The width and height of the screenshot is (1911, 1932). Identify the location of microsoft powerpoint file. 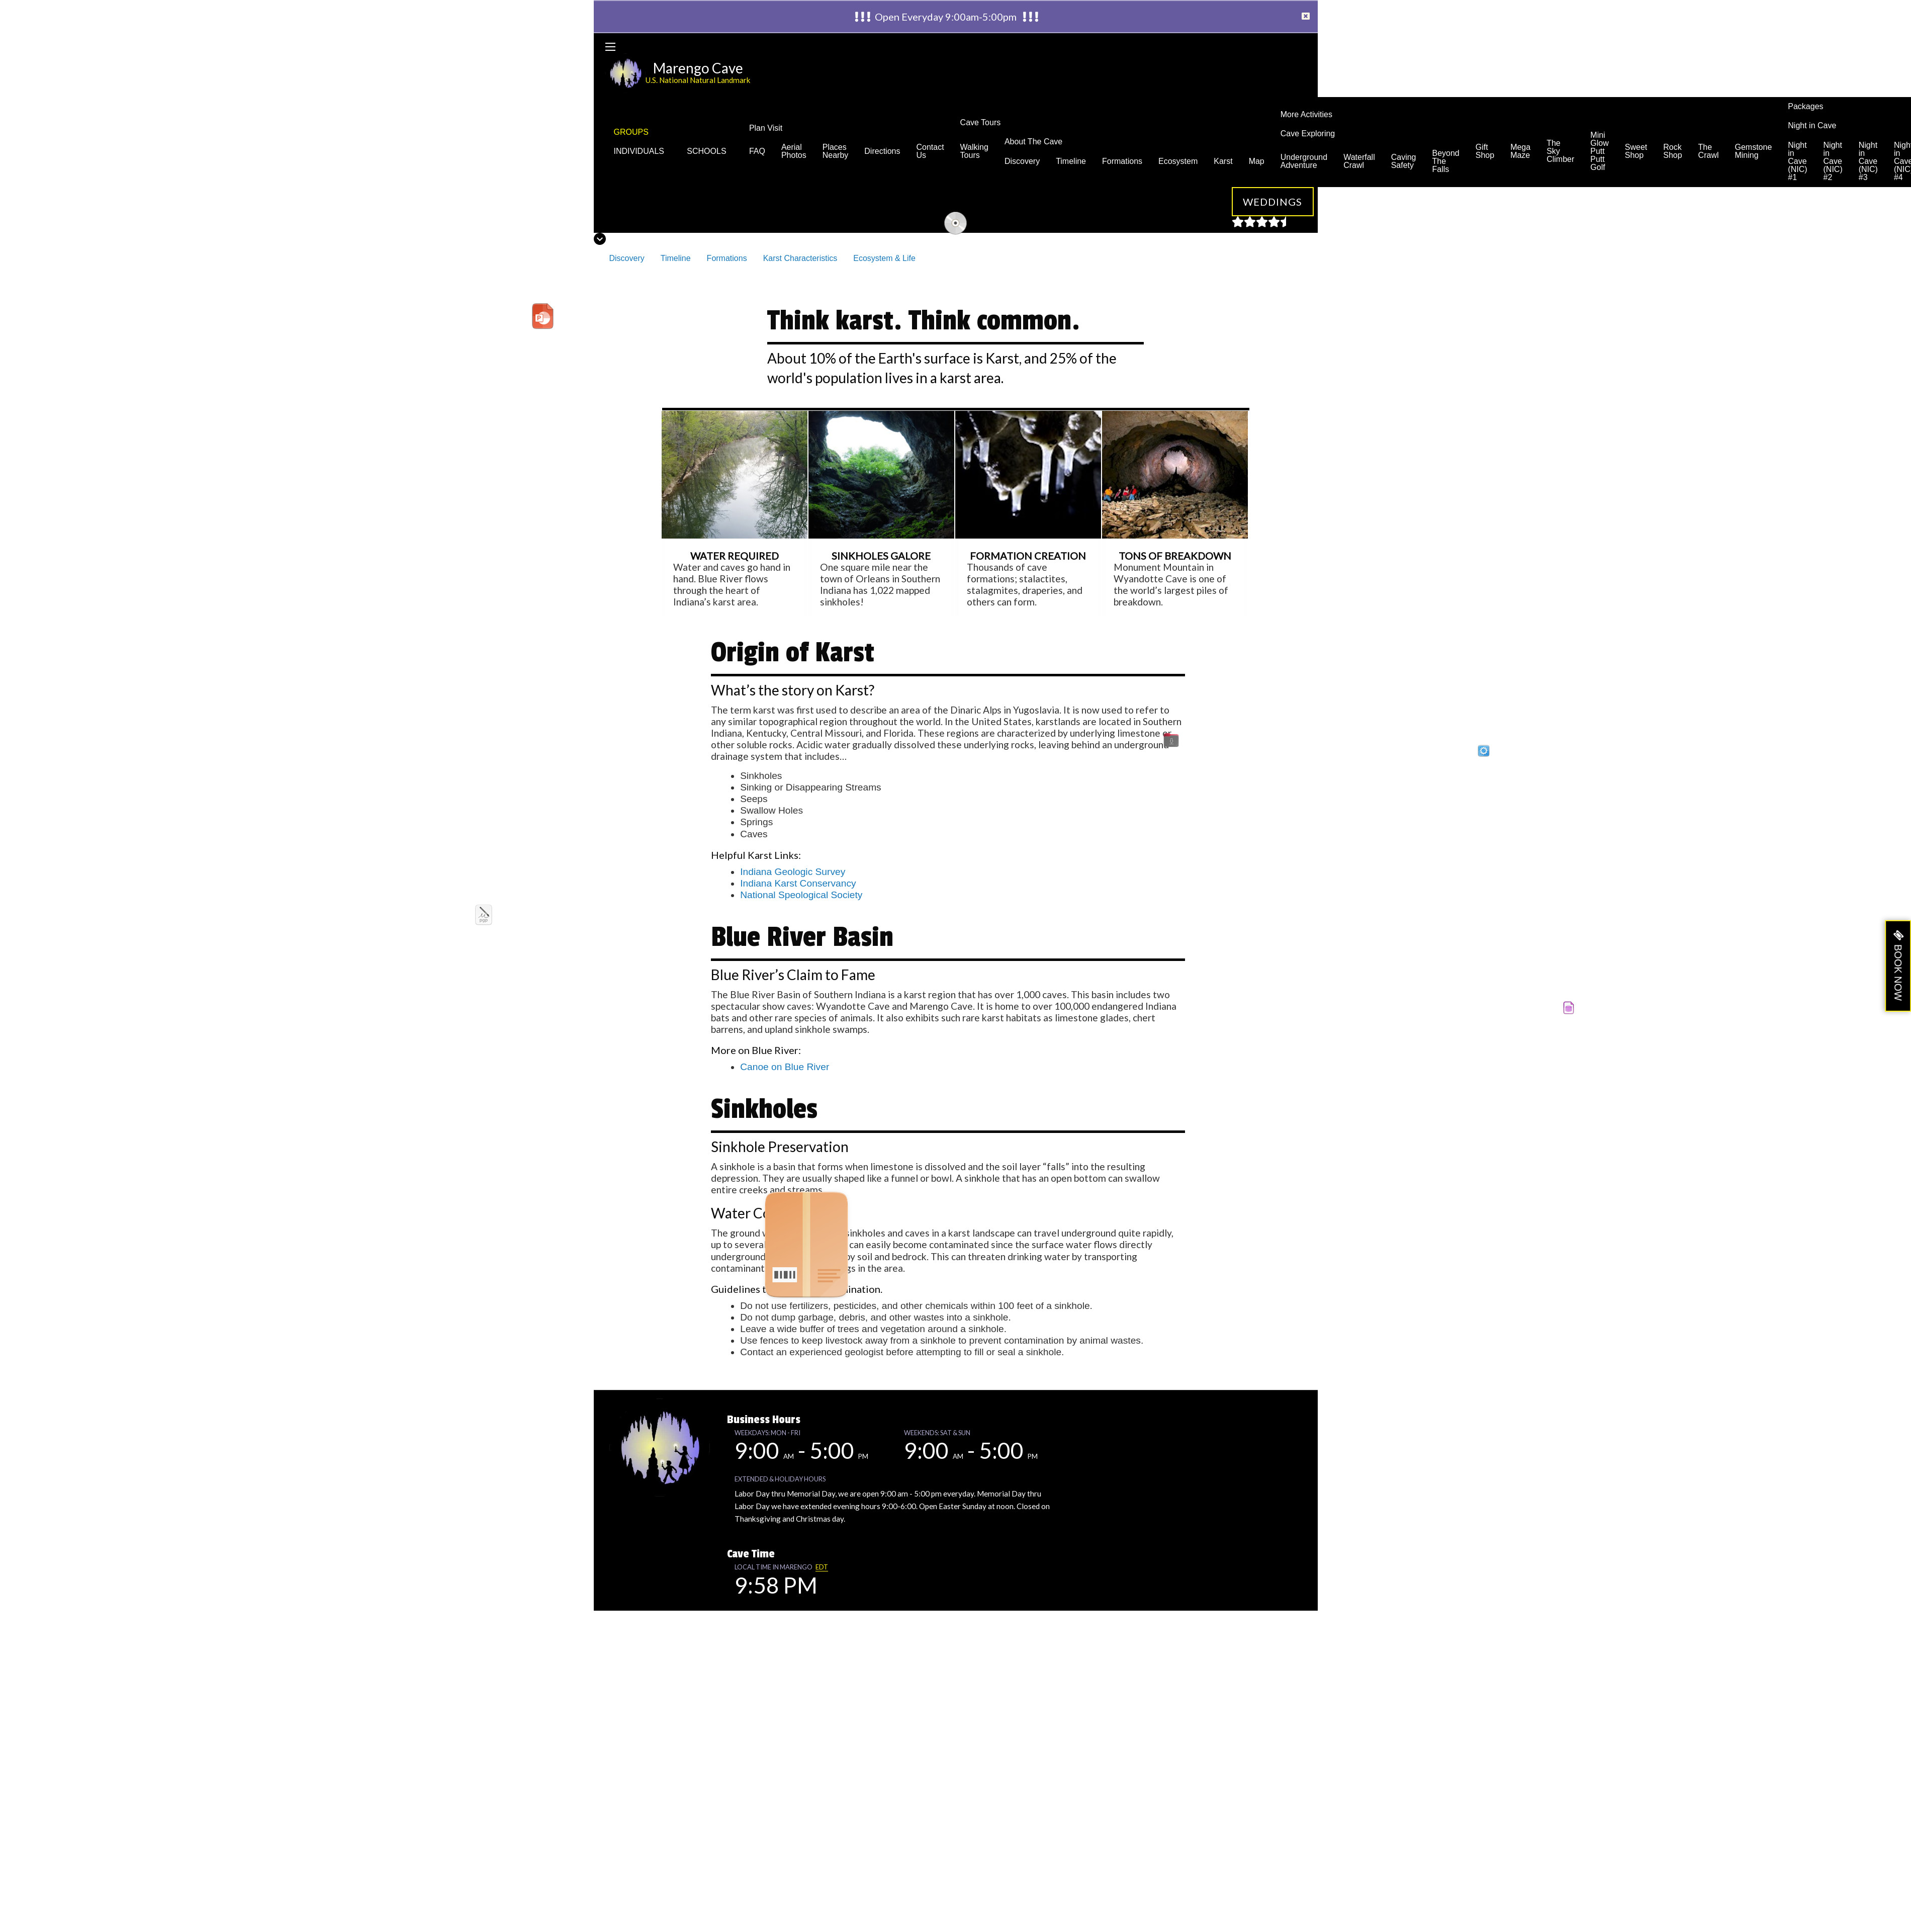
(542, 316).